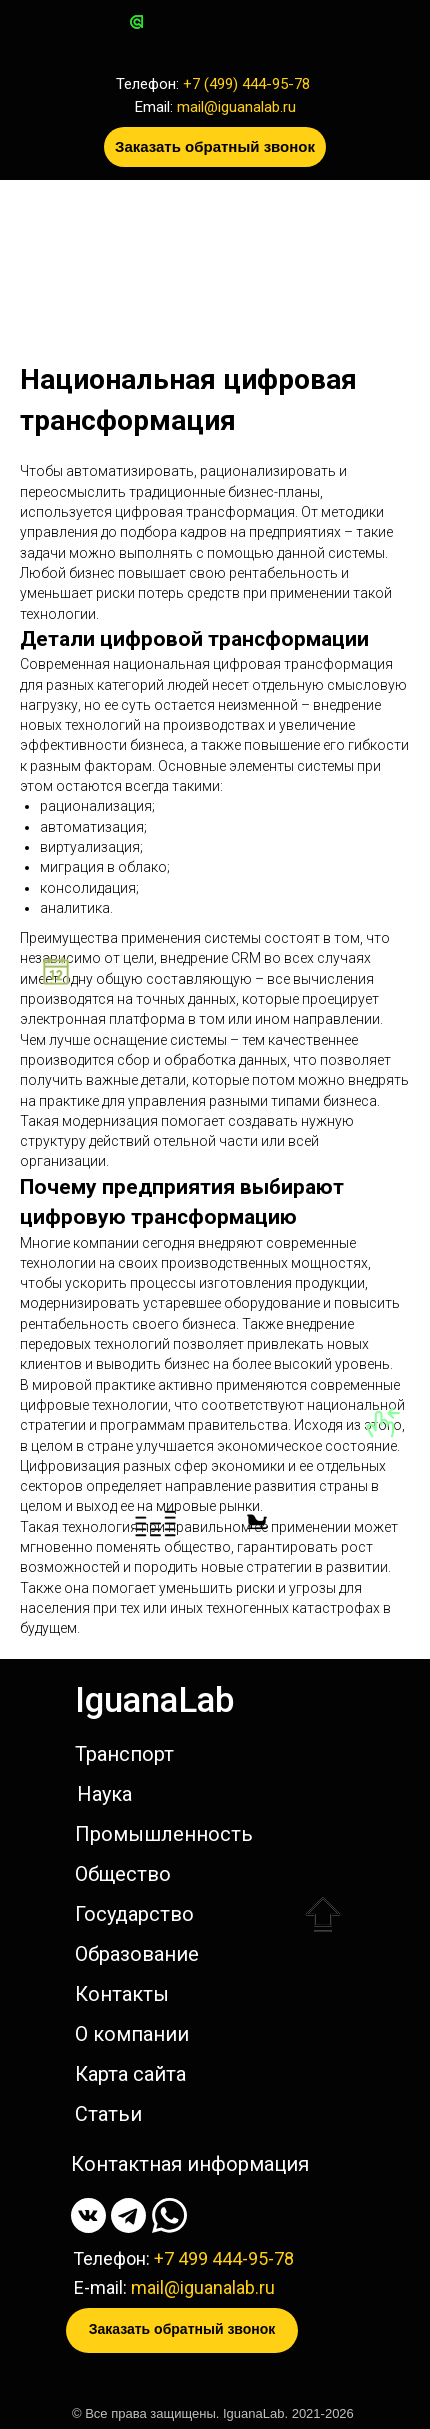 The width and height of the screenshot is (430, 2429). Describe the element at coordinates (137, 22) in the screenshot. I see `access Algolia search services` at that location.